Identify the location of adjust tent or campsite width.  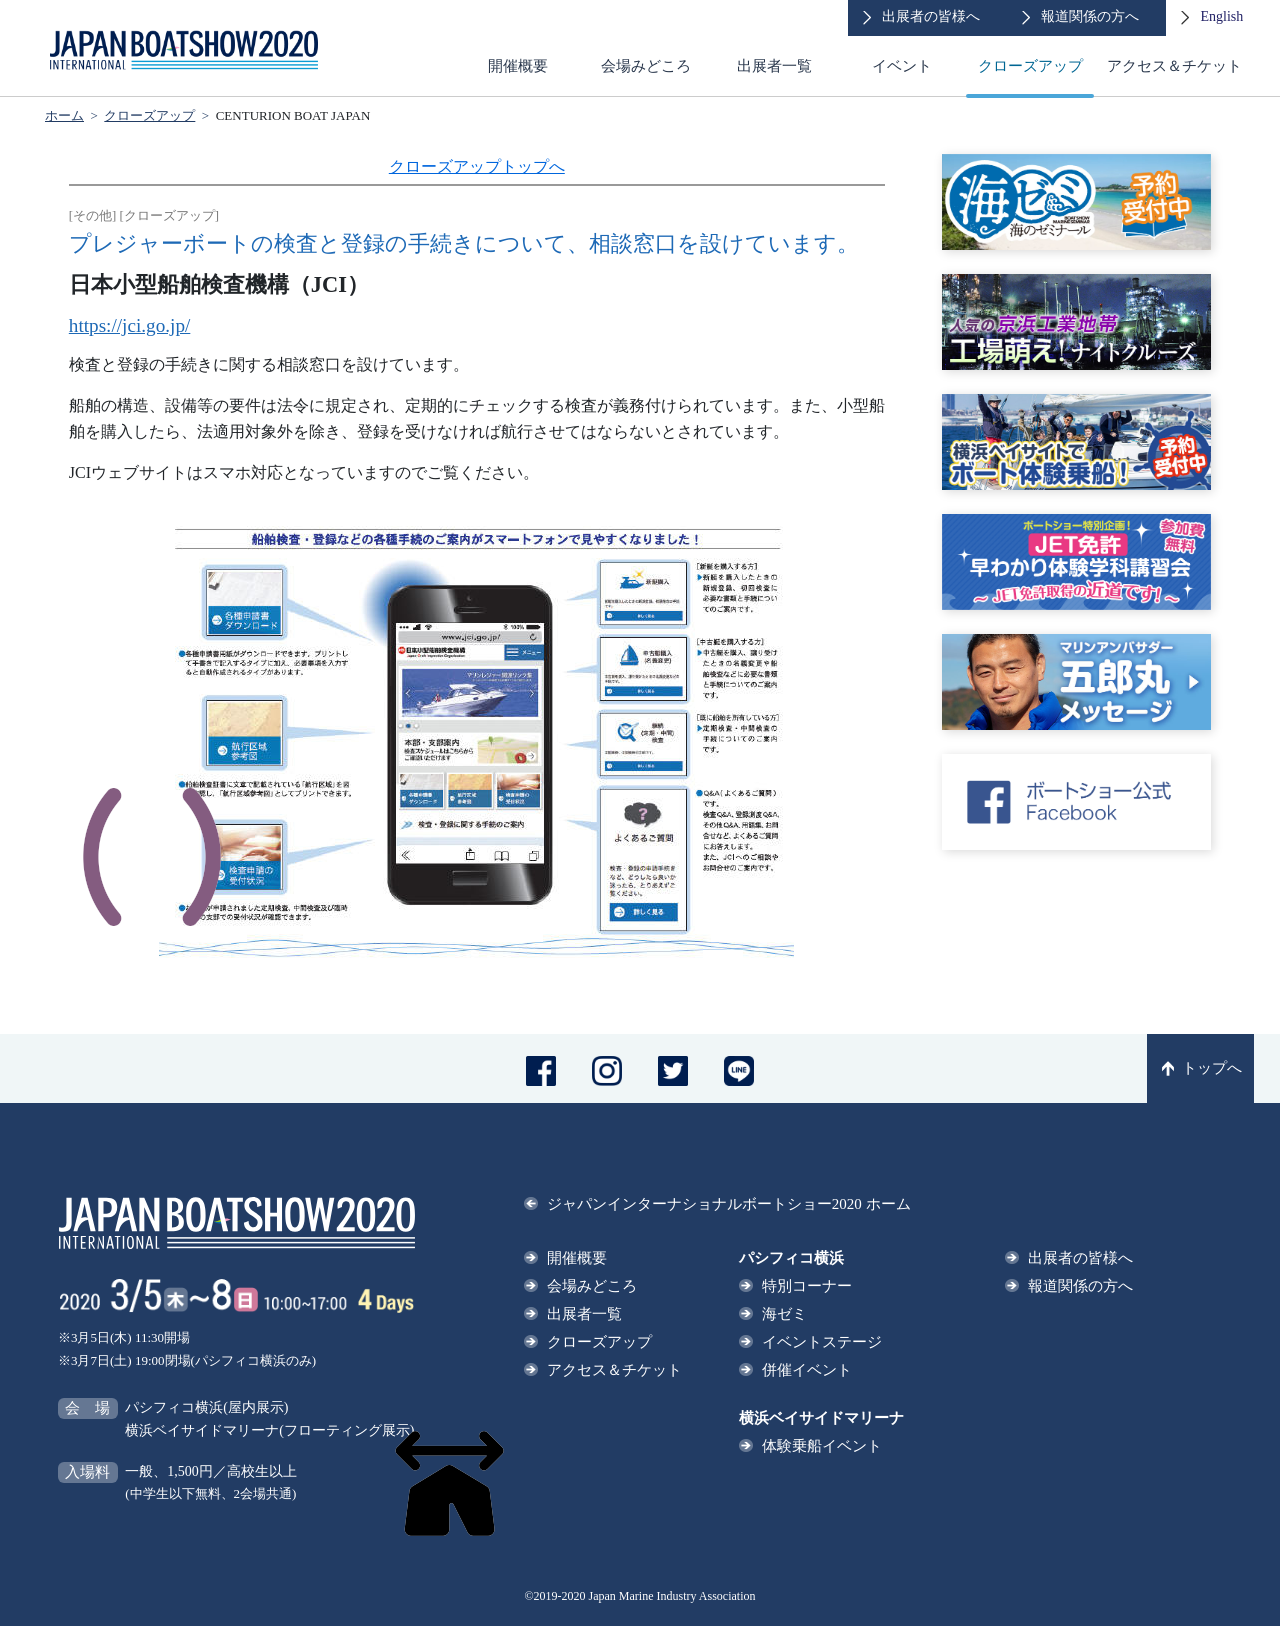
(449, 1483).